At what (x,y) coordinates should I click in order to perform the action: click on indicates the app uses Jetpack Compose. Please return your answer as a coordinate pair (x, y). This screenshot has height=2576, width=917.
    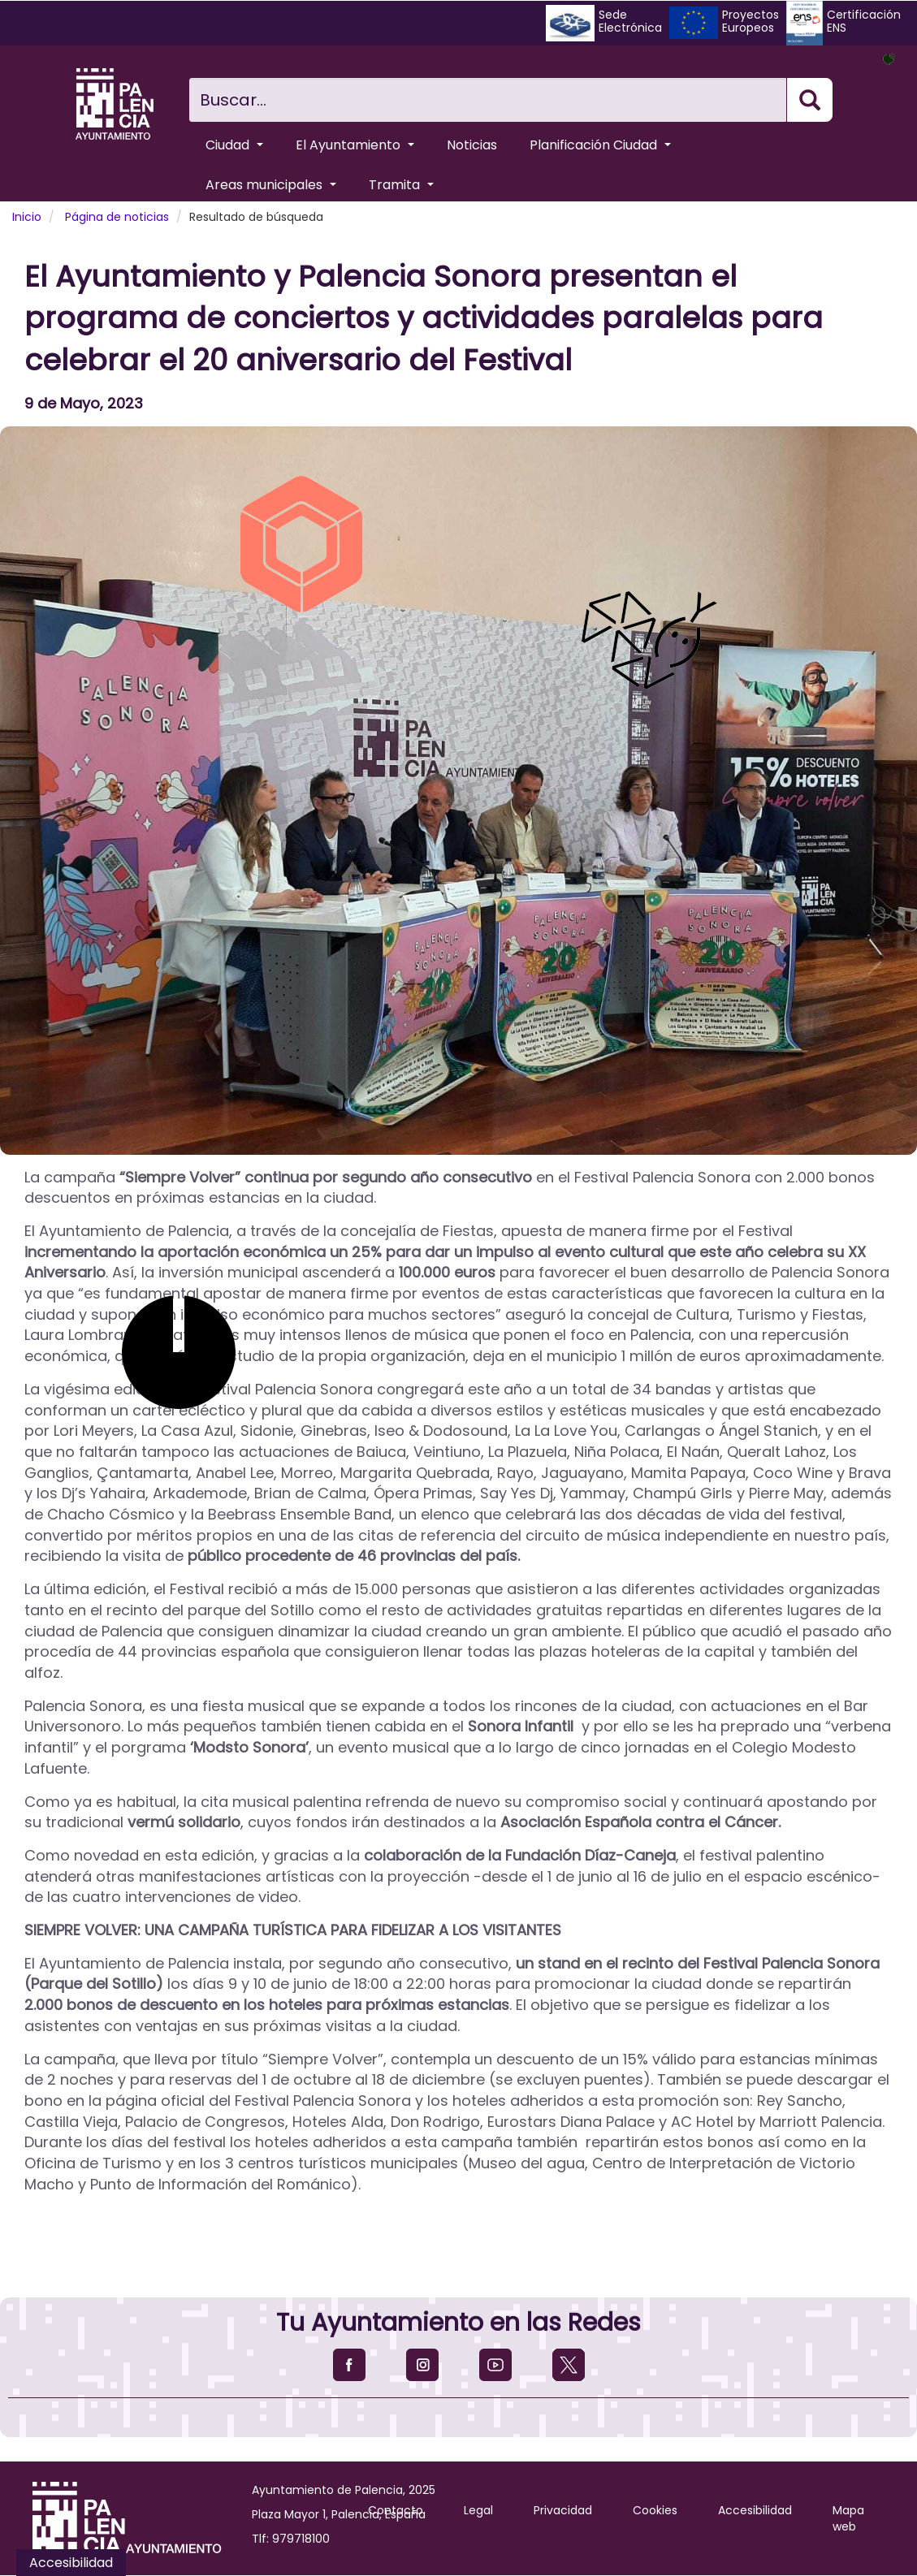
    Looking at the image, I should click on (301, 544).